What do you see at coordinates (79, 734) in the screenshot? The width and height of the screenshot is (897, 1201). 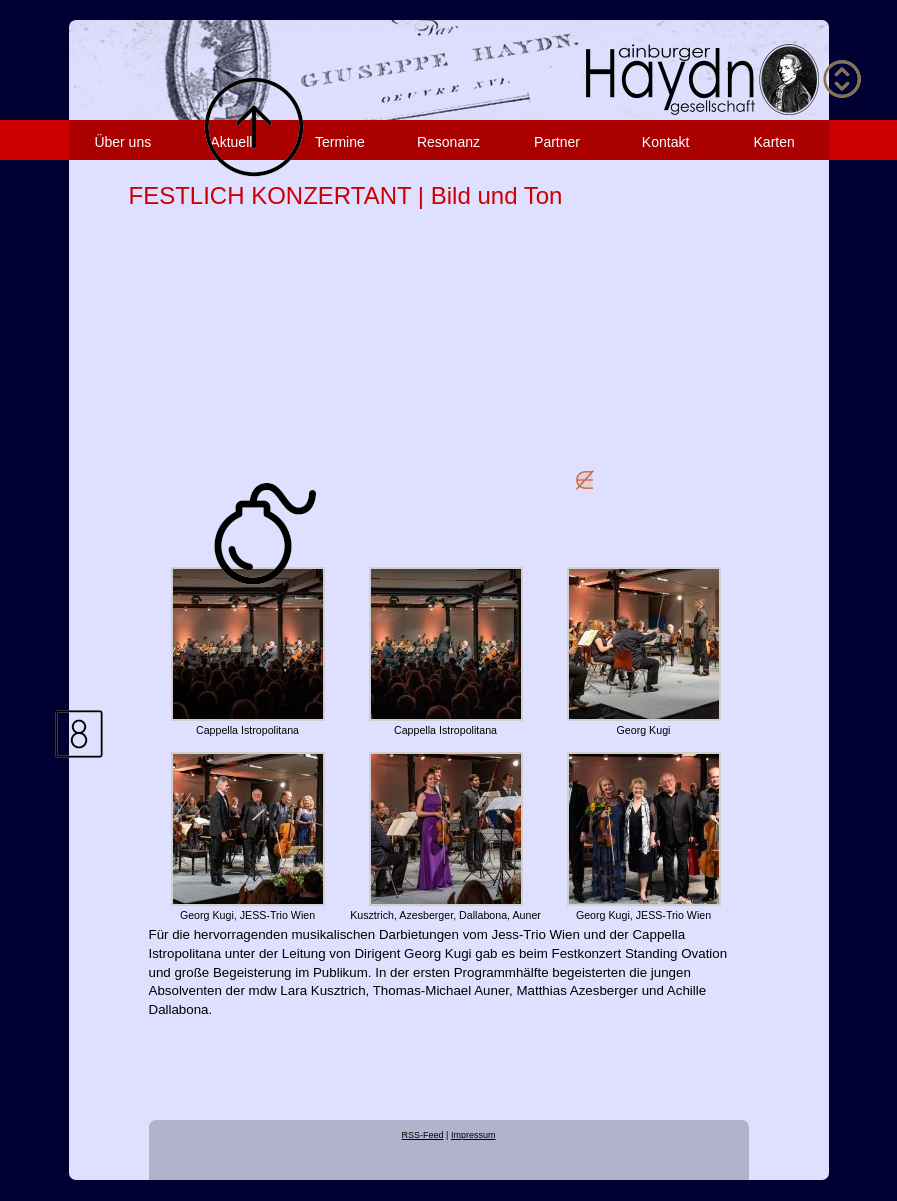 I see `select or navigate to item number eight` at bounding box center [79, 734].